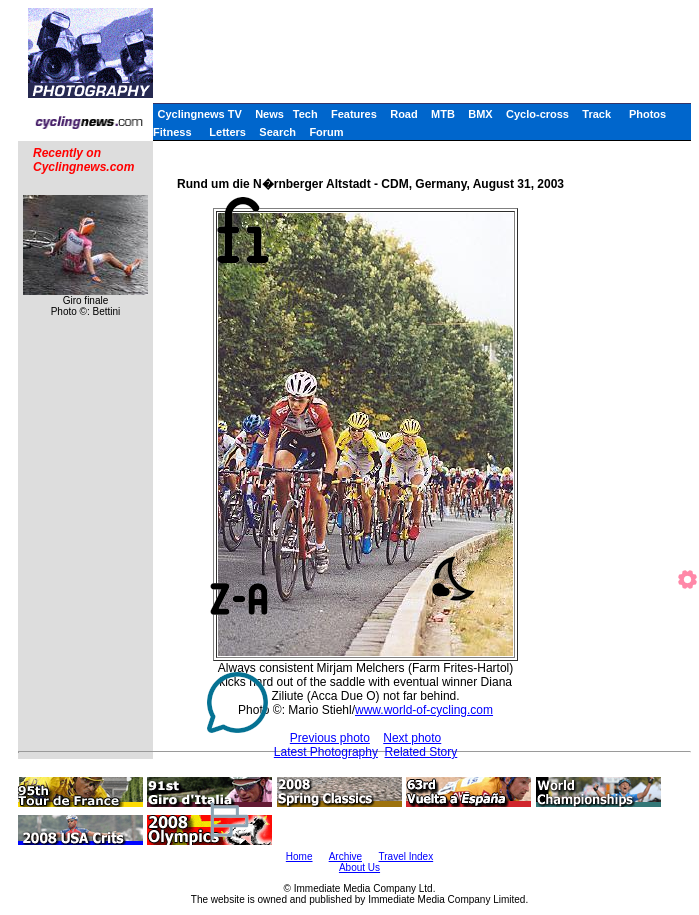 Image resolution: width=699 pixels, height=915 pixels. I want to click on toggle dark mode or night theme, so click(456, 578).